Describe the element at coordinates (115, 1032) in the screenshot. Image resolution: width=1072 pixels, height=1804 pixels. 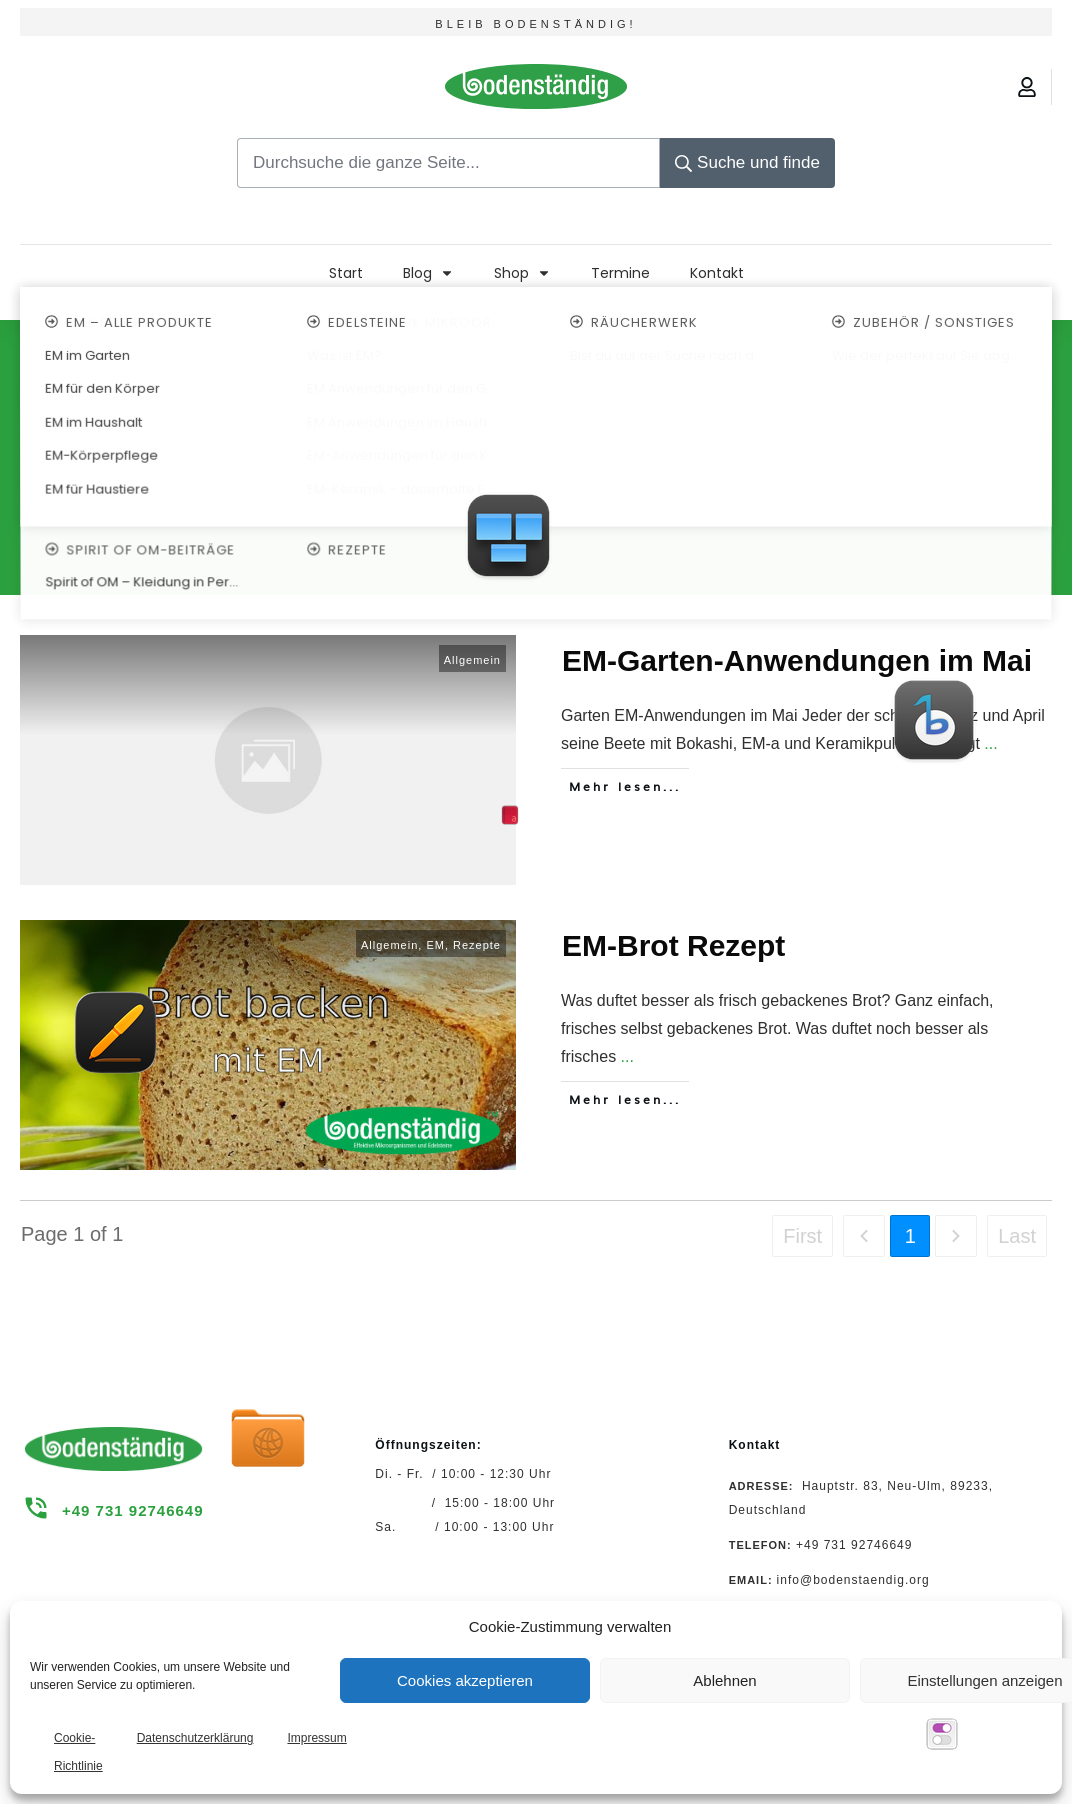
I see `open pages document editor` at that location.